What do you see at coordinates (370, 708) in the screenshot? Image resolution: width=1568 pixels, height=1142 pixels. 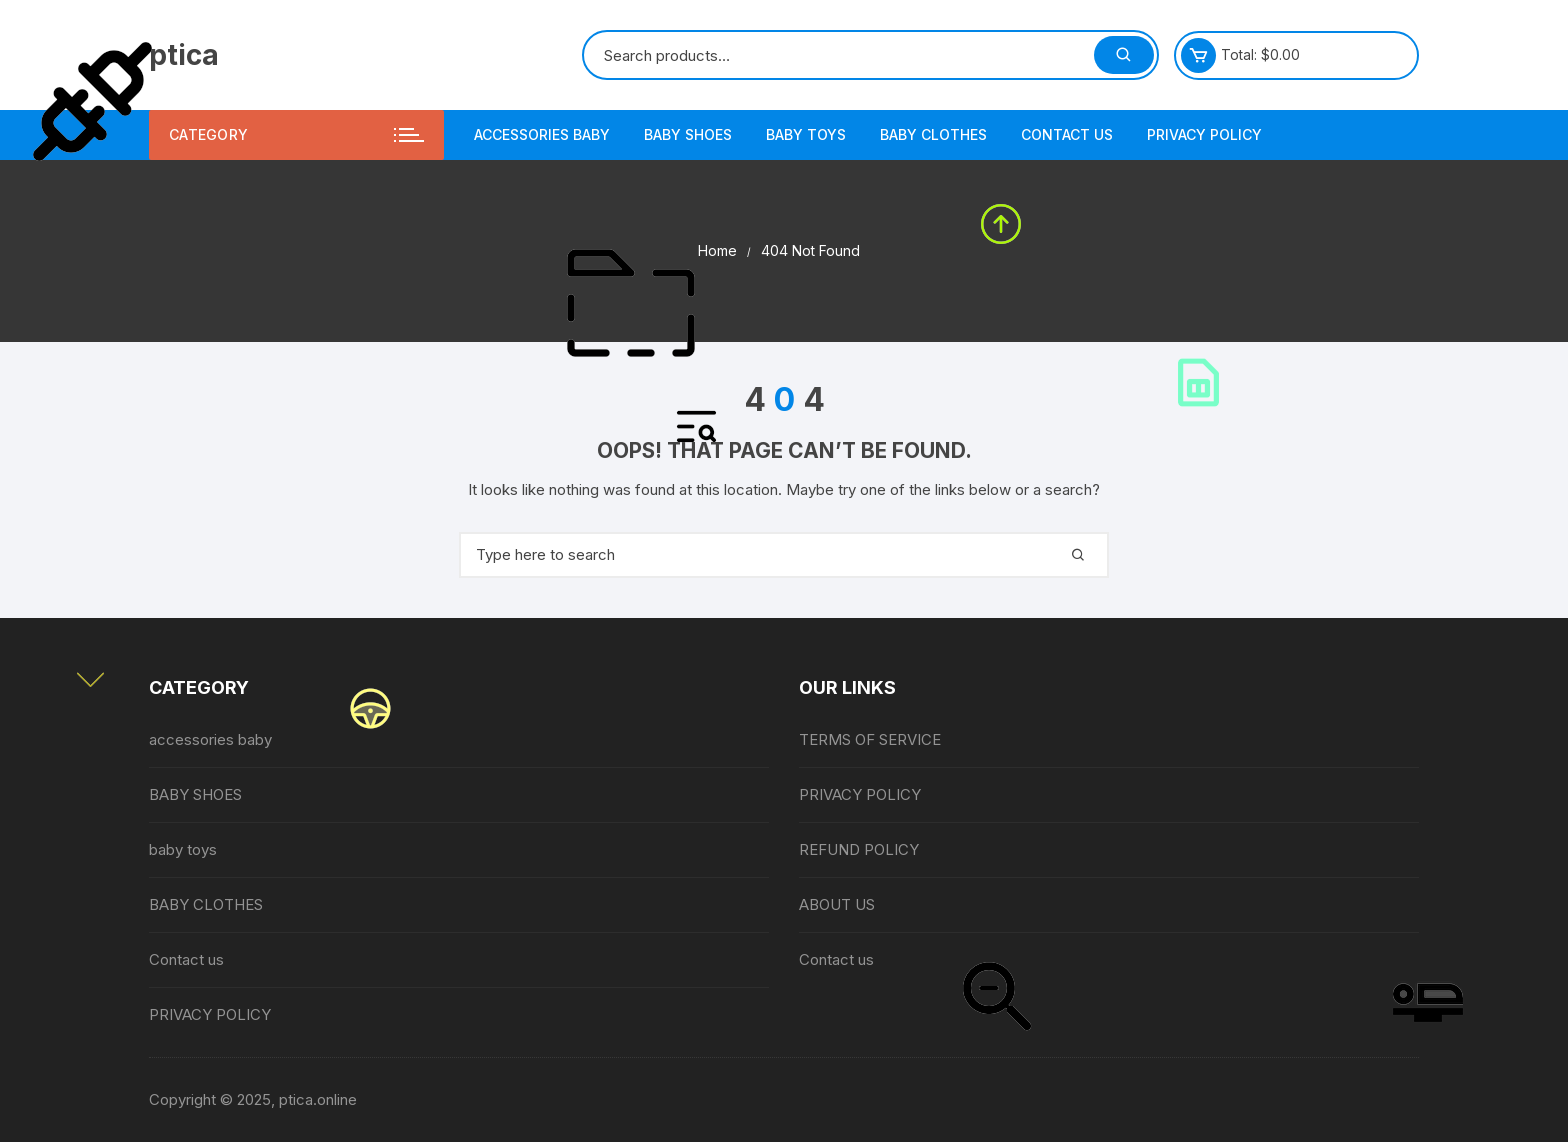 I see `access driving or navigation mode` at bounding box center [370, 708].